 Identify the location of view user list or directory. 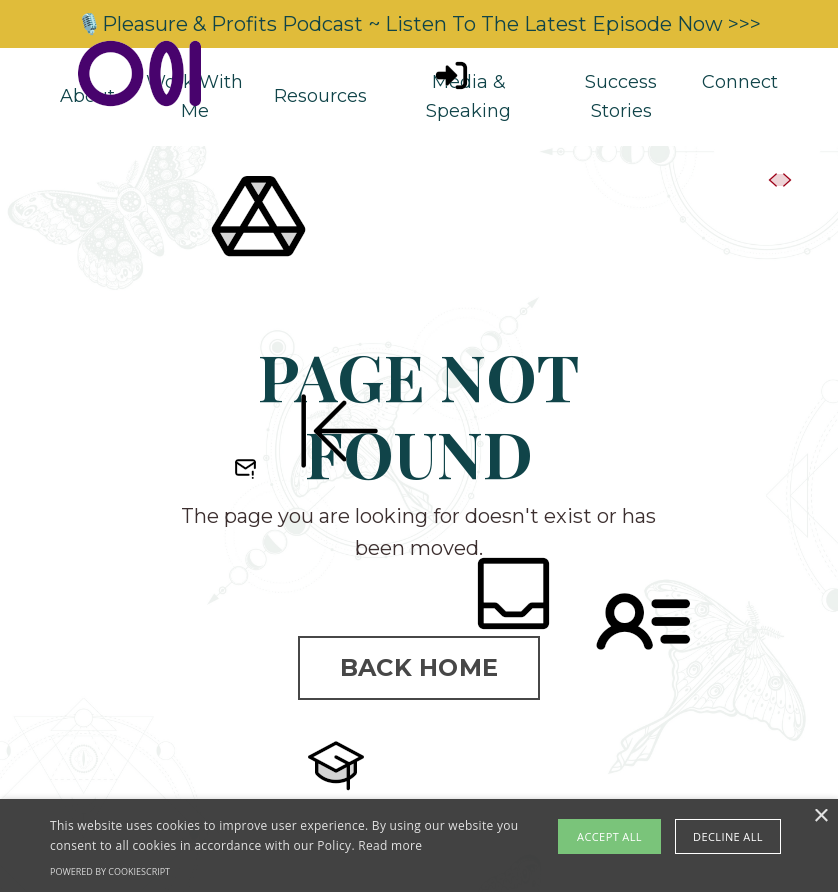
(642, 621).